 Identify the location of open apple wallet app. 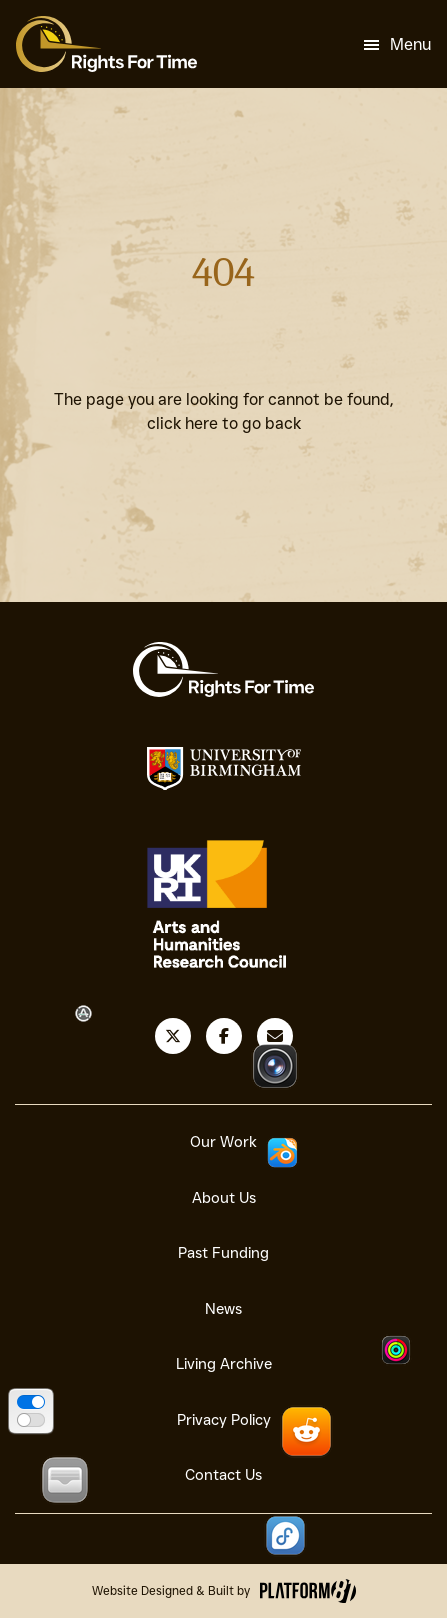
(65, 1480).